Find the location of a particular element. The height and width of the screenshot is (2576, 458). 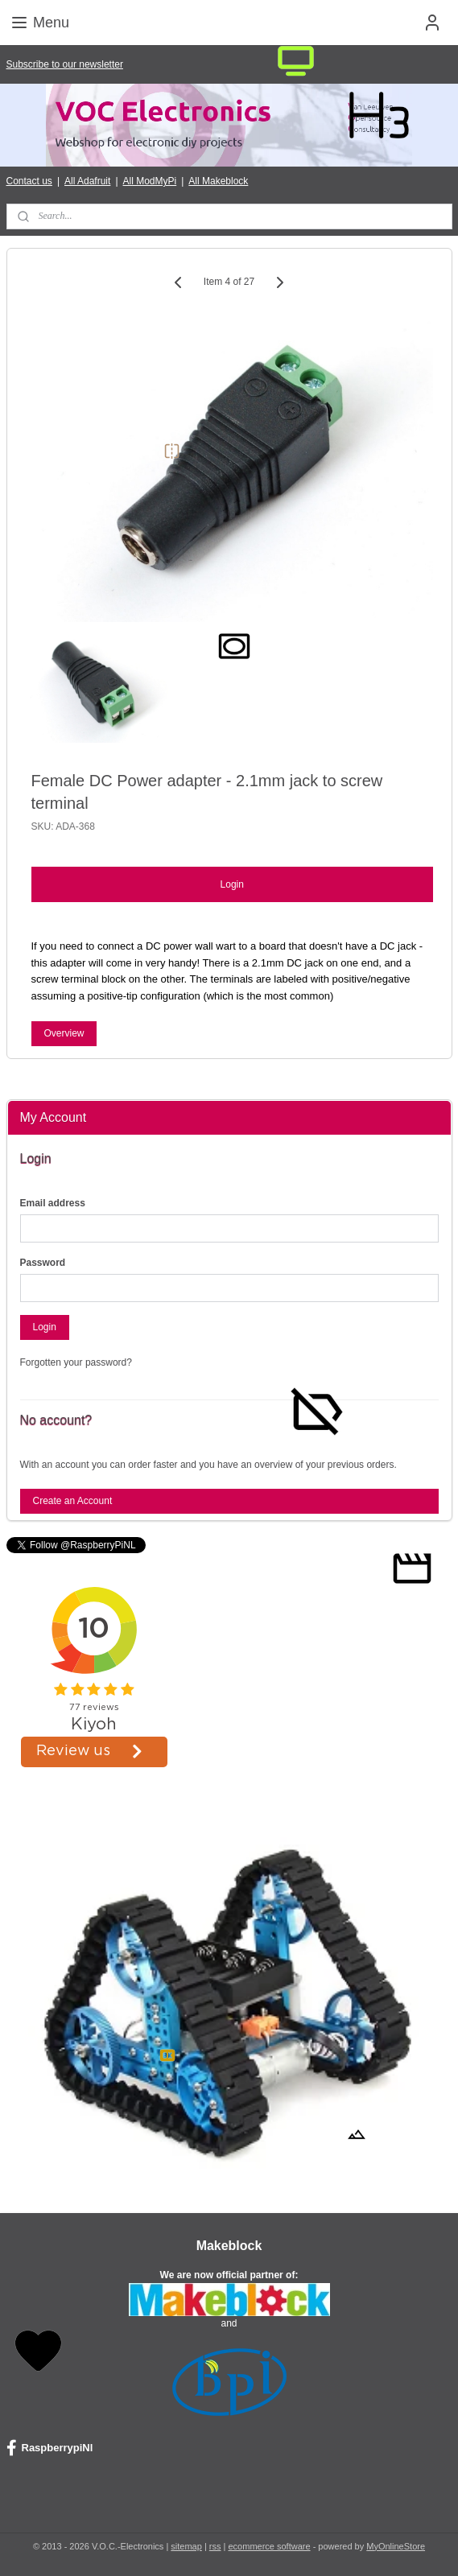

access video or movie content is located at coordinates (412, 1568).